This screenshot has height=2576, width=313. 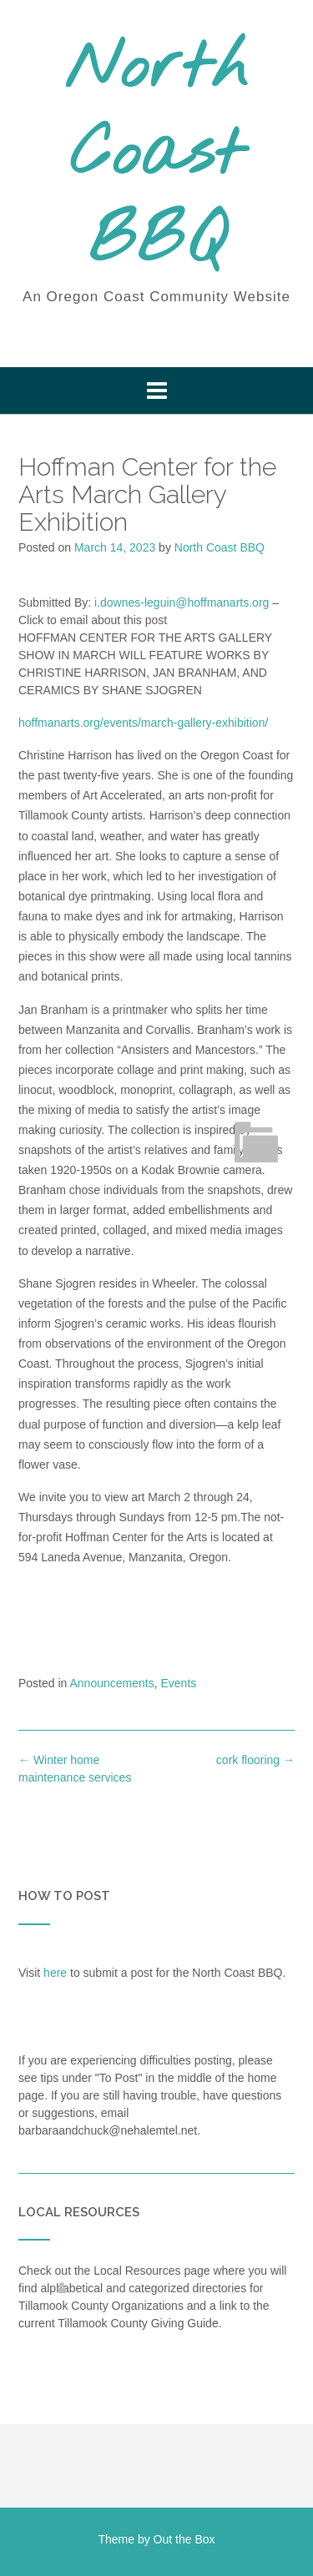 What do you see at coordinates (256, 1141) in the screenshot?
I see `access desktop folder` at bounding box center [256, 1141].